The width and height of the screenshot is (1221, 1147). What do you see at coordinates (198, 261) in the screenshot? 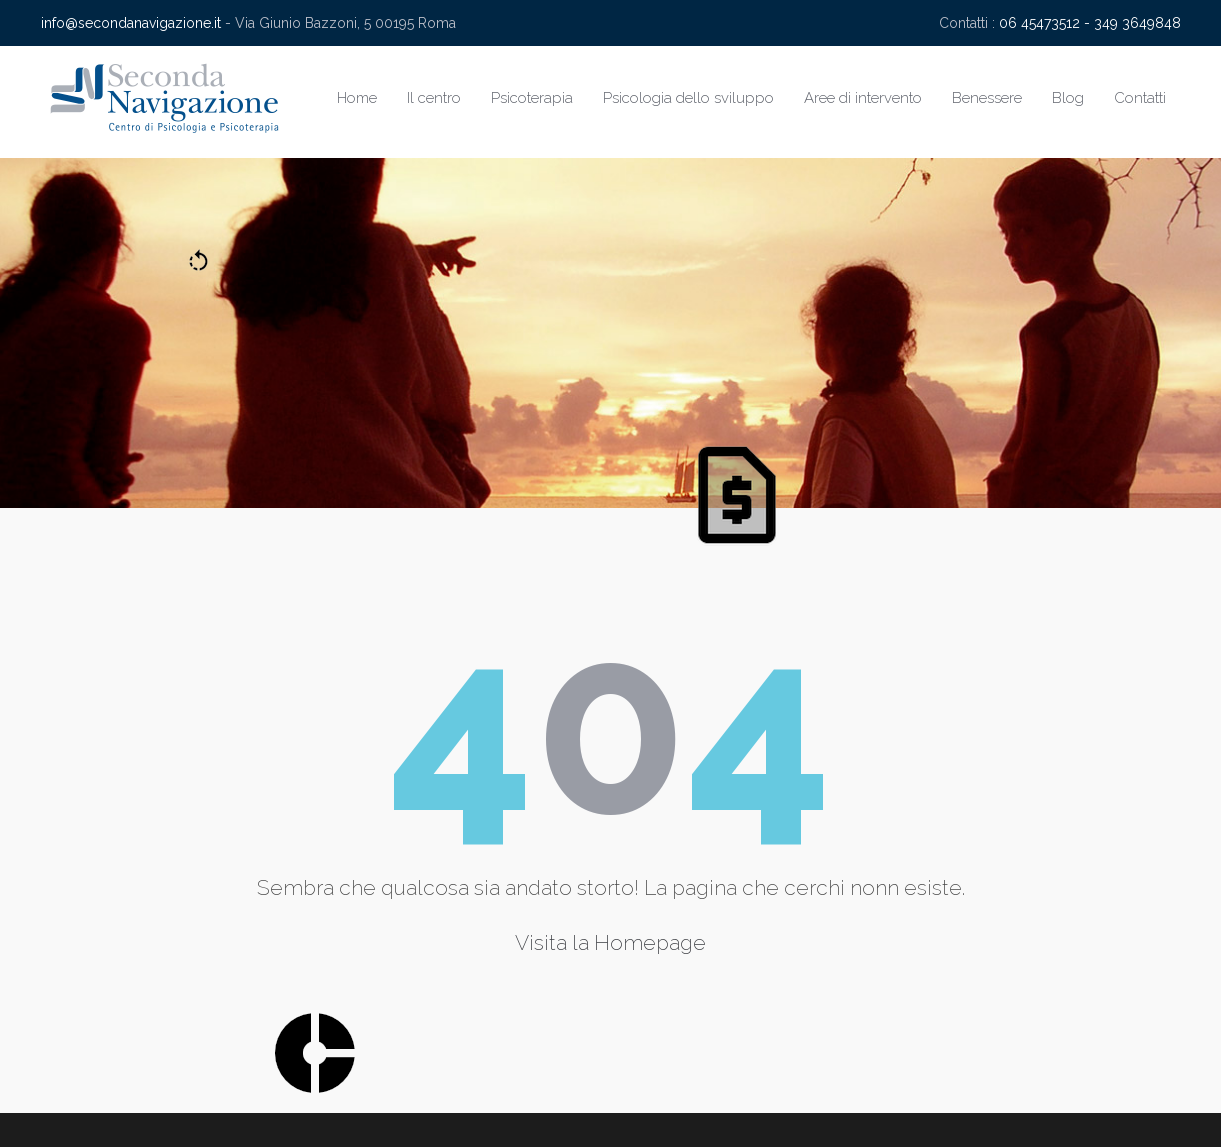
I see `rotate image counterclockwise` at bounding box center [198, 261].